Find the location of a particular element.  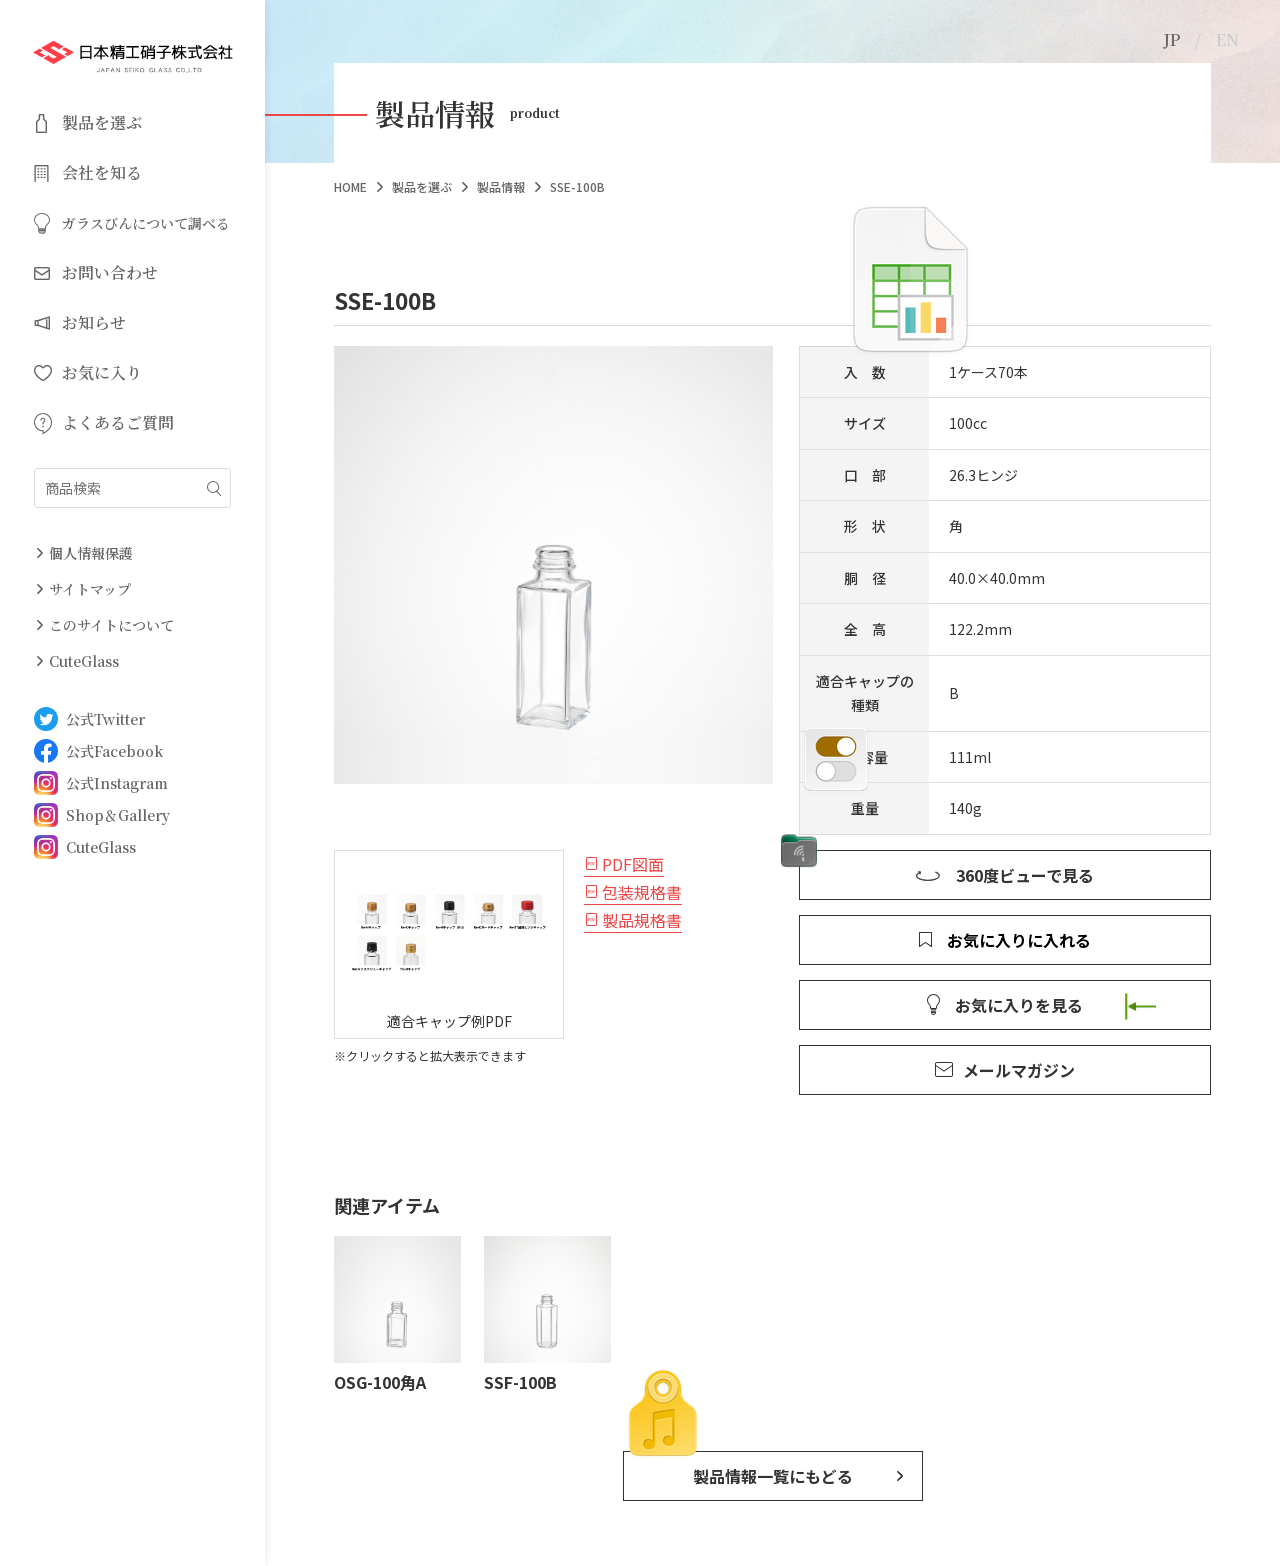

open a spreadsheet file is located at coordinates (910, 279).